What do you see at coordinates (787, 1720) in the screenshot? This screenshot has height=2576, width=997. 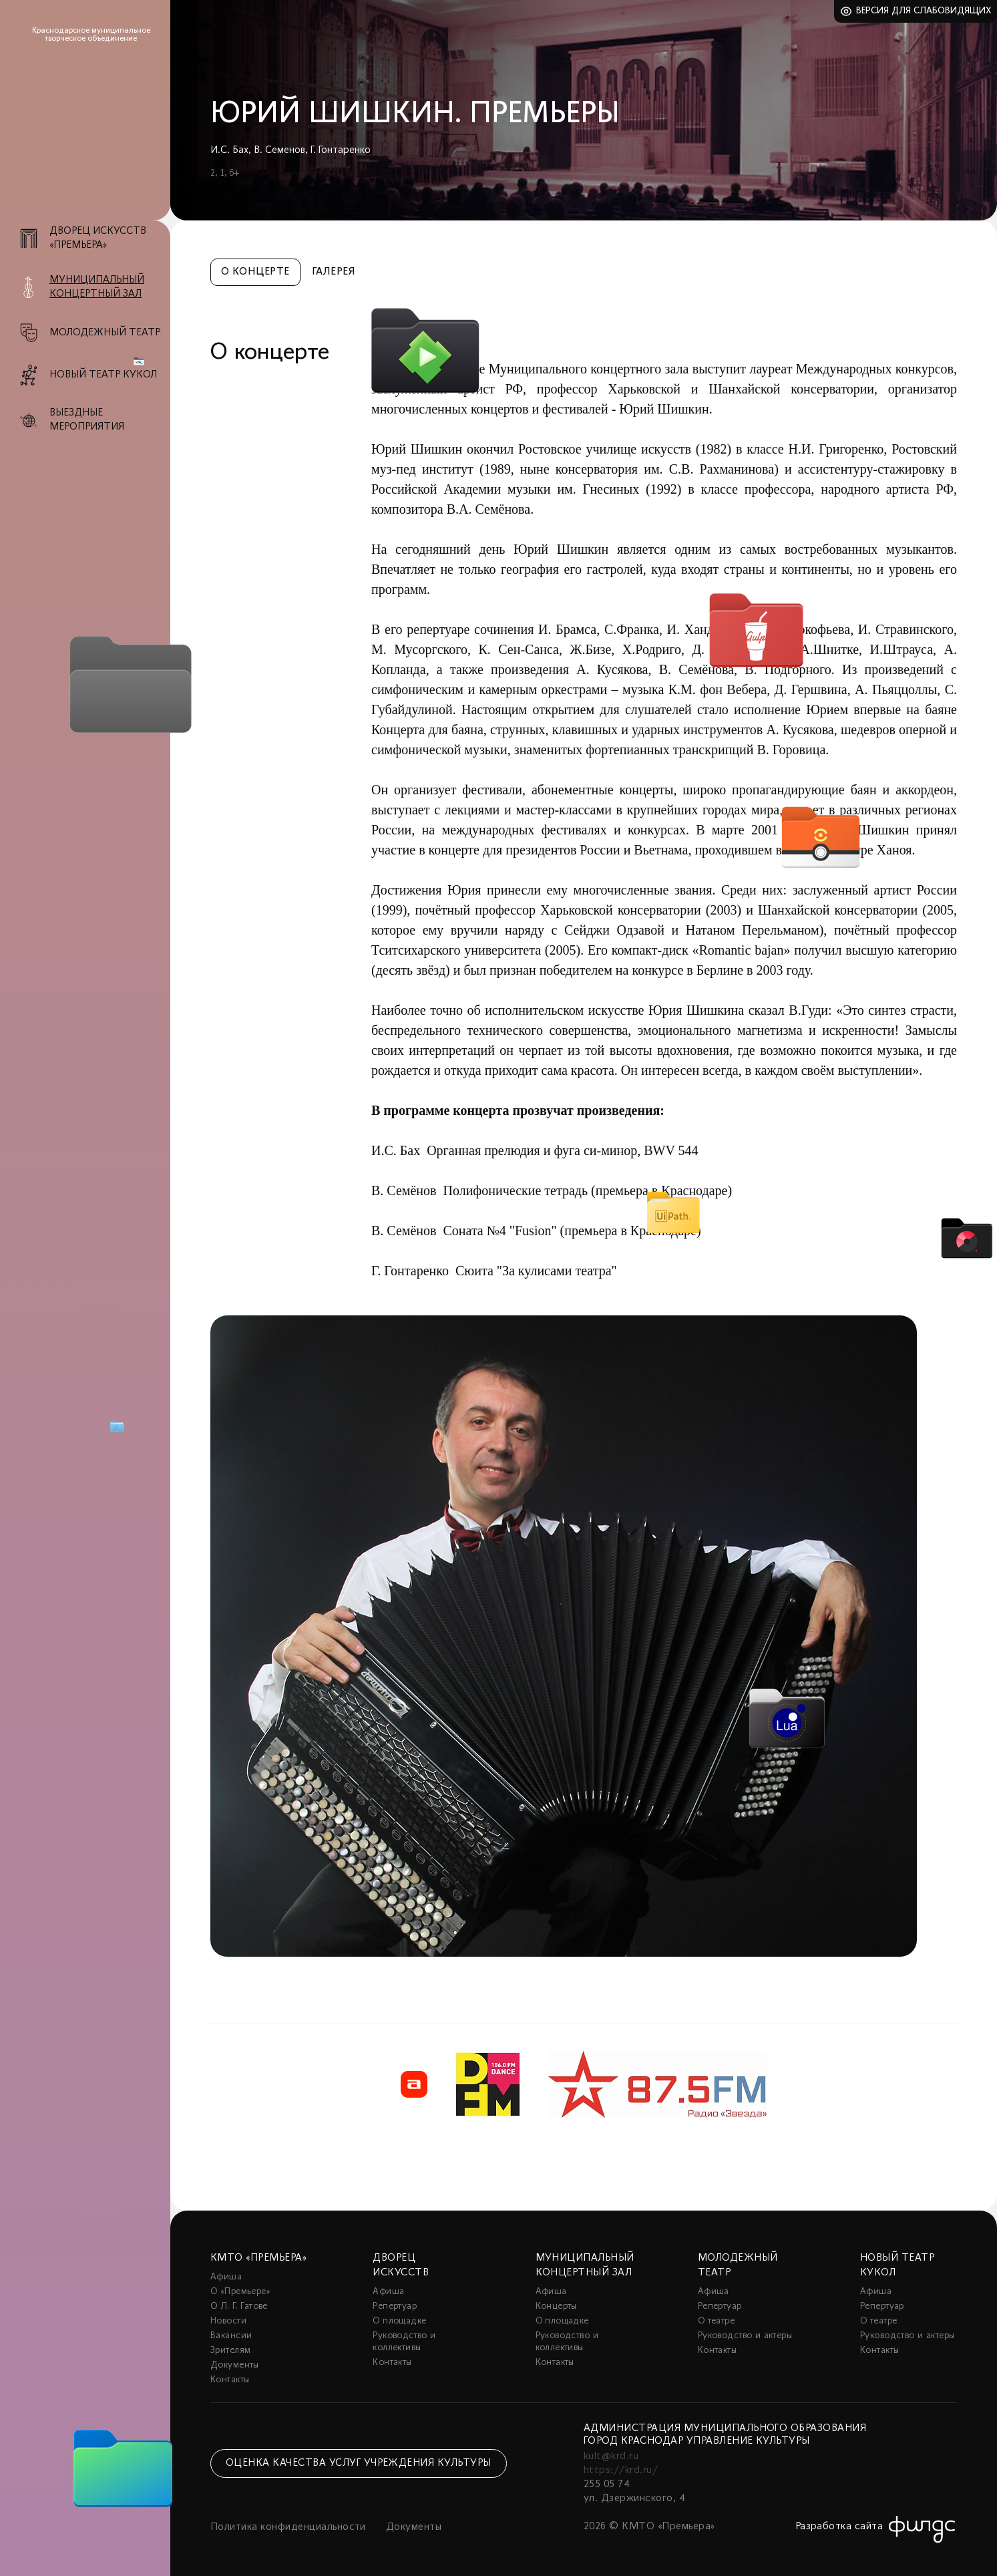 I see `folder containing lua scripts or projects` at bounding box center [787, 1720].